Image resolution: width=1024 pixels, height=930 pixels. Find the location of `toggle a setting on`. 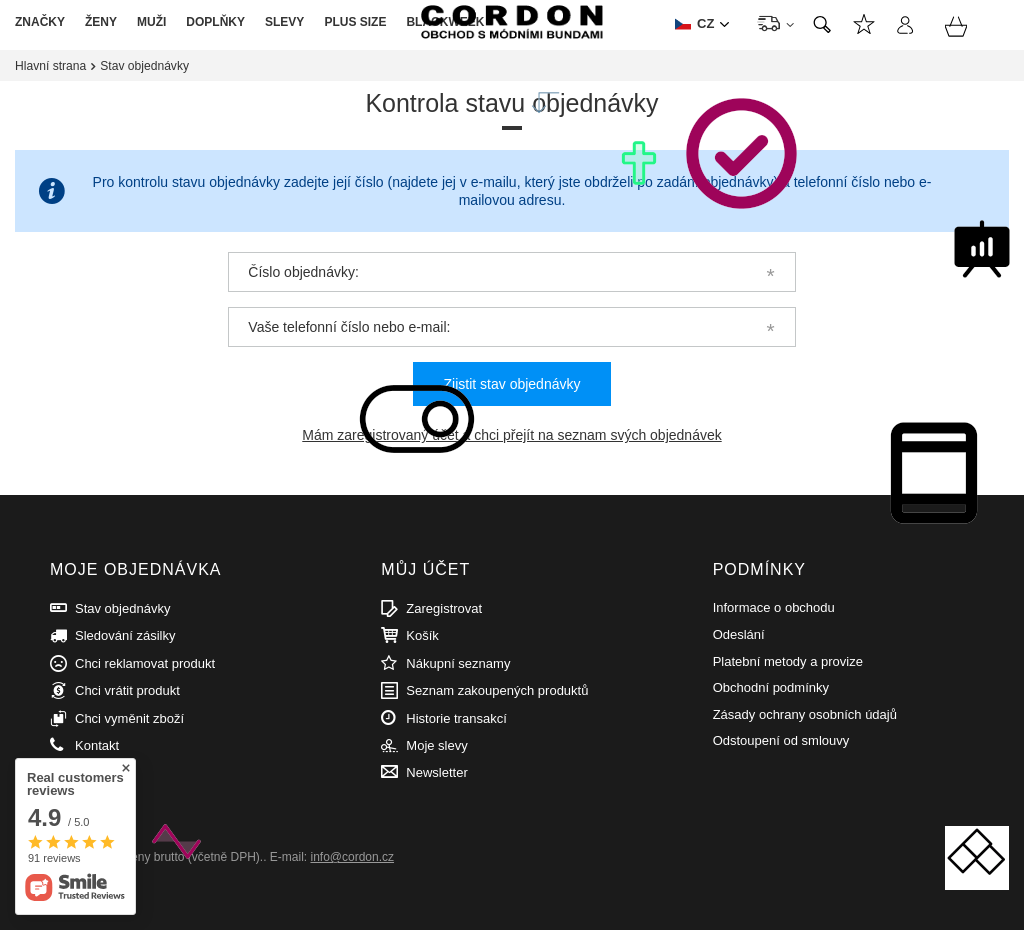

toggle a setting on is located at coordinates (417, 419).